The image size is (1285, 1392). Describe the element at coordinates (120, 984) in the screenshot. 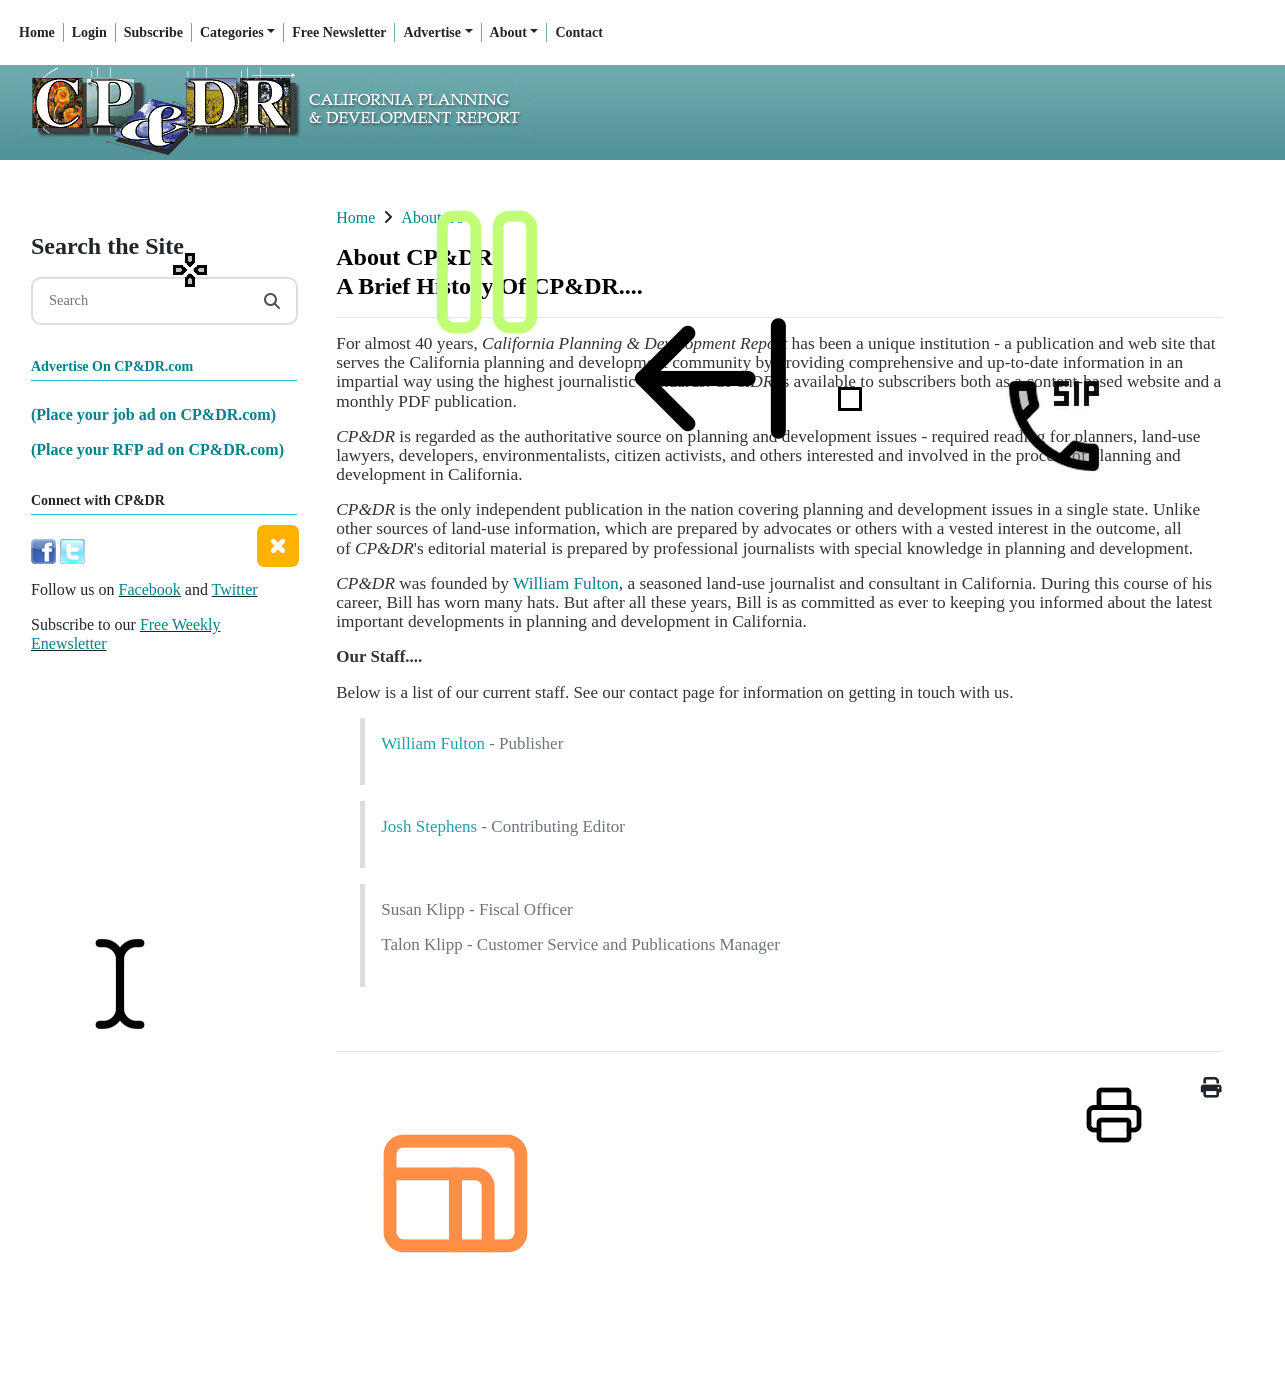

I see `indicates an active text input field` at that location.